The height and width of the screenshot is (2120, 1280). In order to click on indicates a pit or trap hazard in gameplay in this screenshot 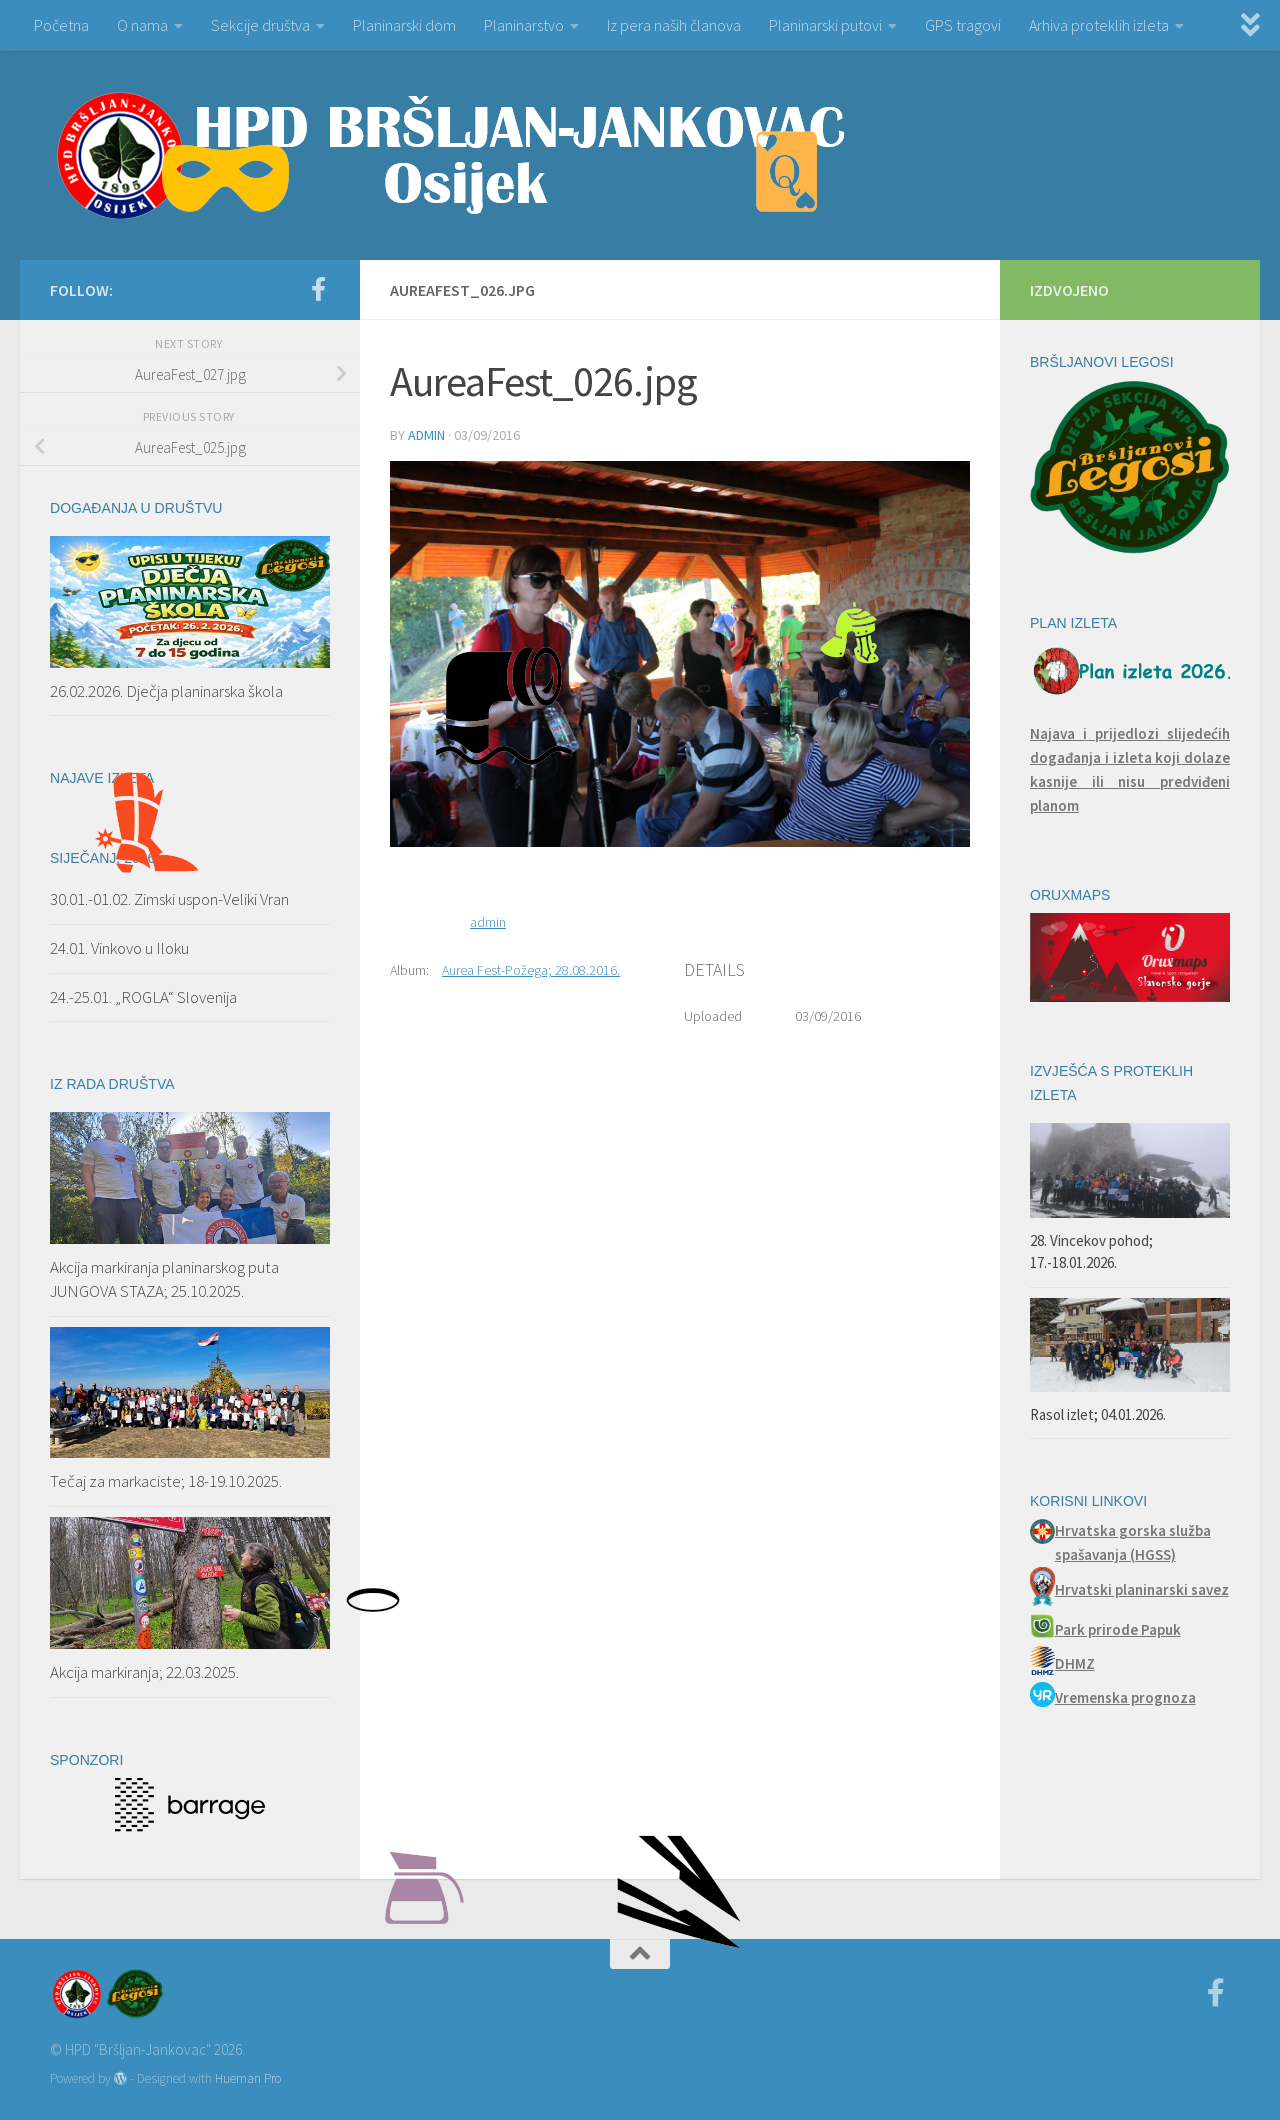, I will do `click(373, 1600)`.